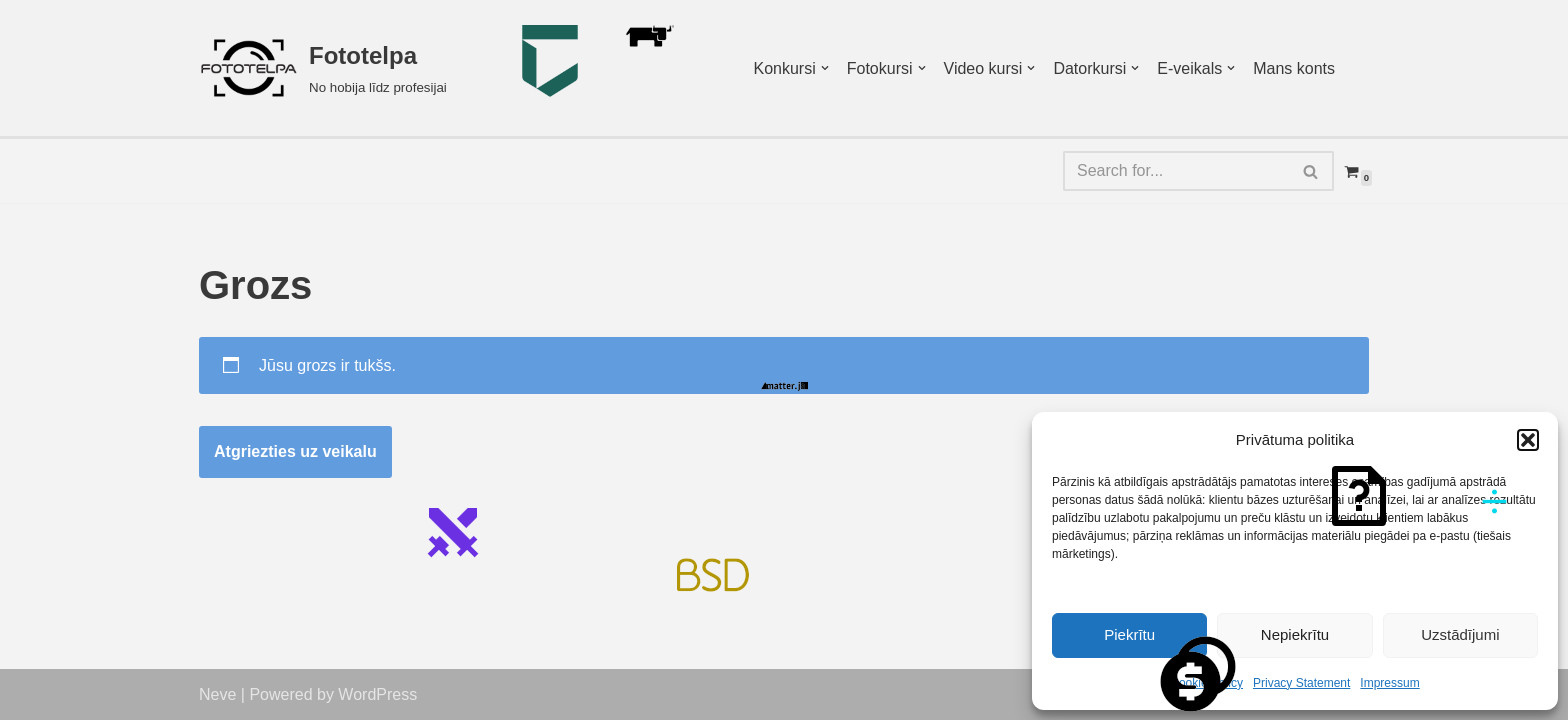  What do you see at coordinates (1359, 496) in the screenshot?
I see `unknown or unrecognized file type` at bounding box center [1359, 496].